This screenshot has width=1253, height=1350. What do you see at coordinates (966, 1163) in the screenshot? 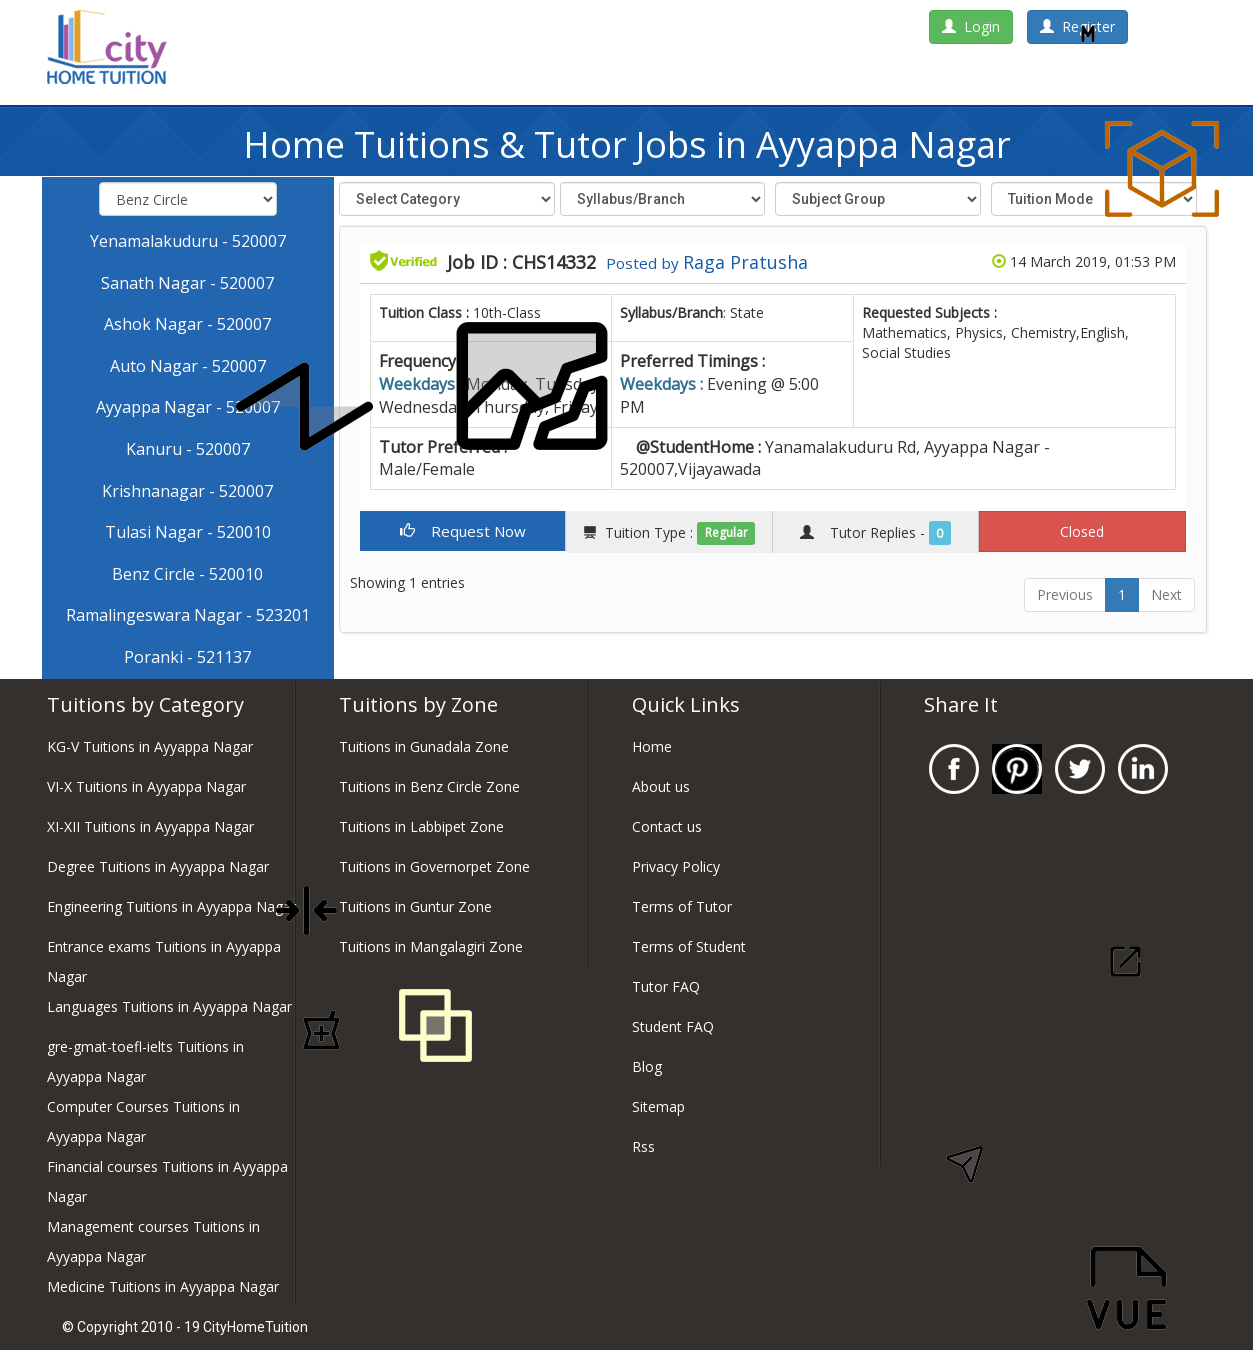
I see `send a message` at bounding box center [966, 1163].